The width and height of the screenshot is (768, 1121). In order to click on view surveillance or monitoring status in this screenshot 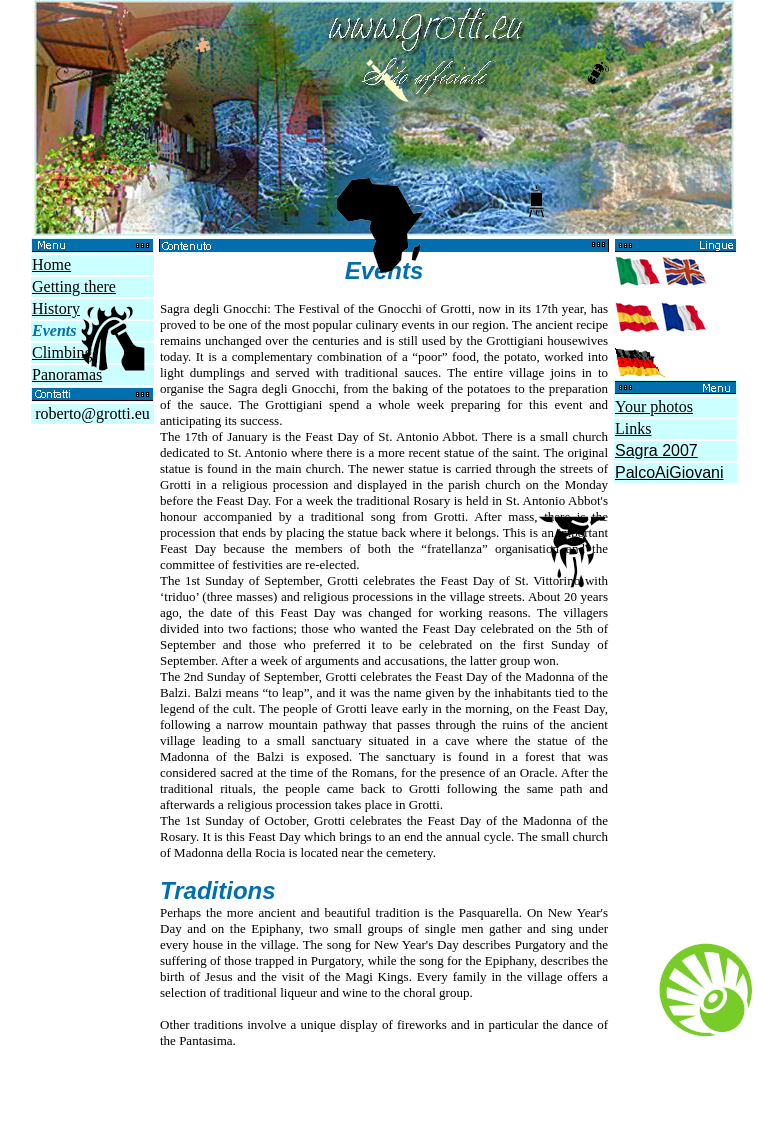, I will do `click(706, 990)`.